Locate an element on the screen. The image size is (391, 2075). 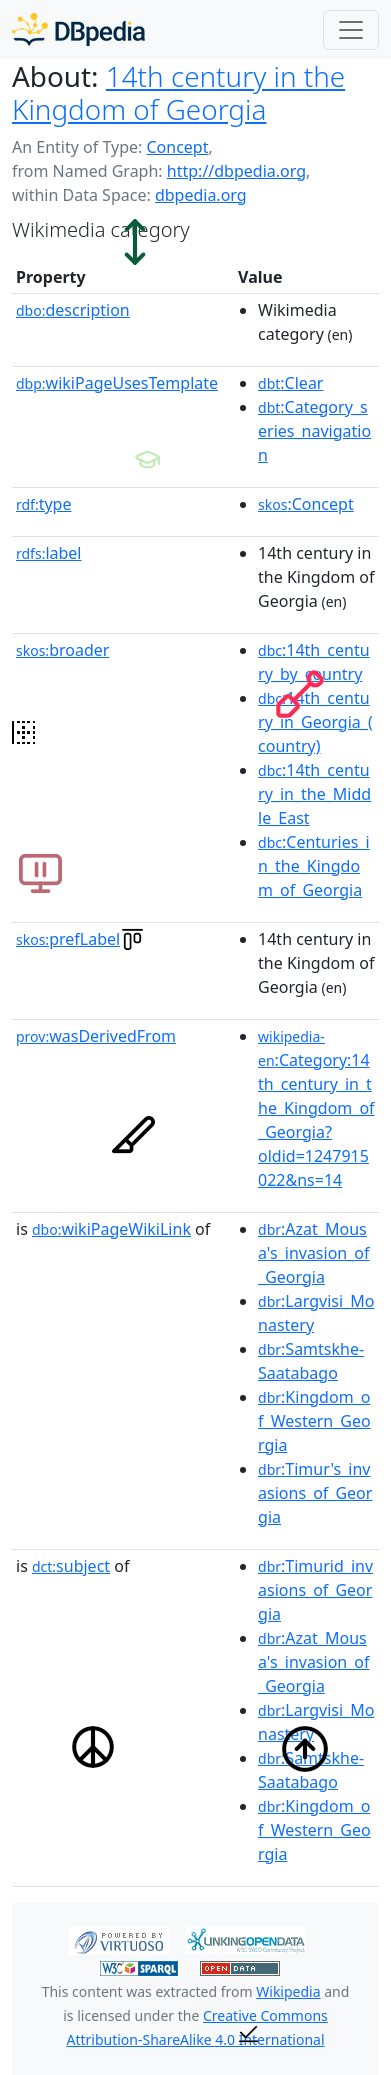
access education or learning resources is located at coordinates (147, 459).